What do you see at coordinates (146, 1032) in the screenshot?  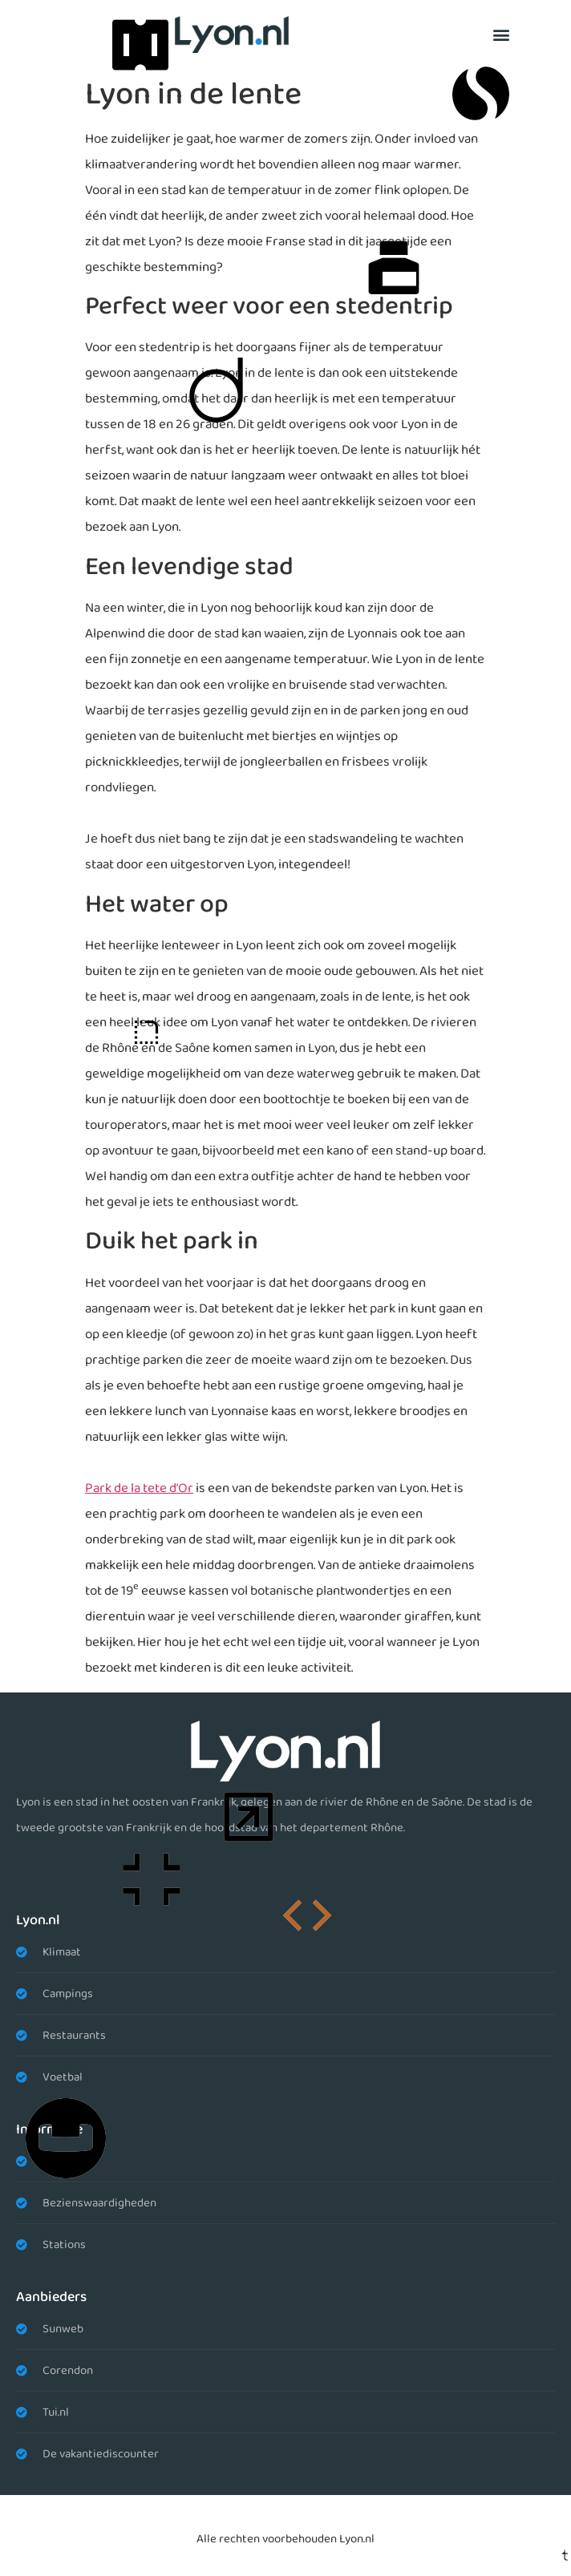 I see `apply rounded corners to a selected element` at bounding box center [146, 1032].